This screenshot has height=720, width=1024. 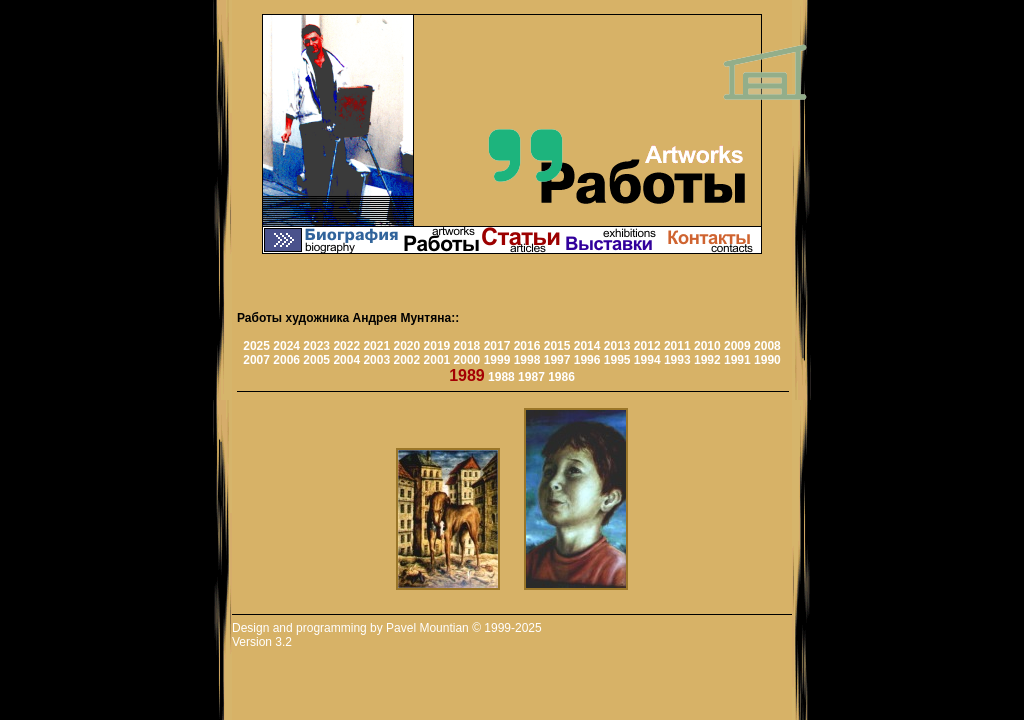 I want to click on access warehouse or storage inventory, so click(x=765, y=75).